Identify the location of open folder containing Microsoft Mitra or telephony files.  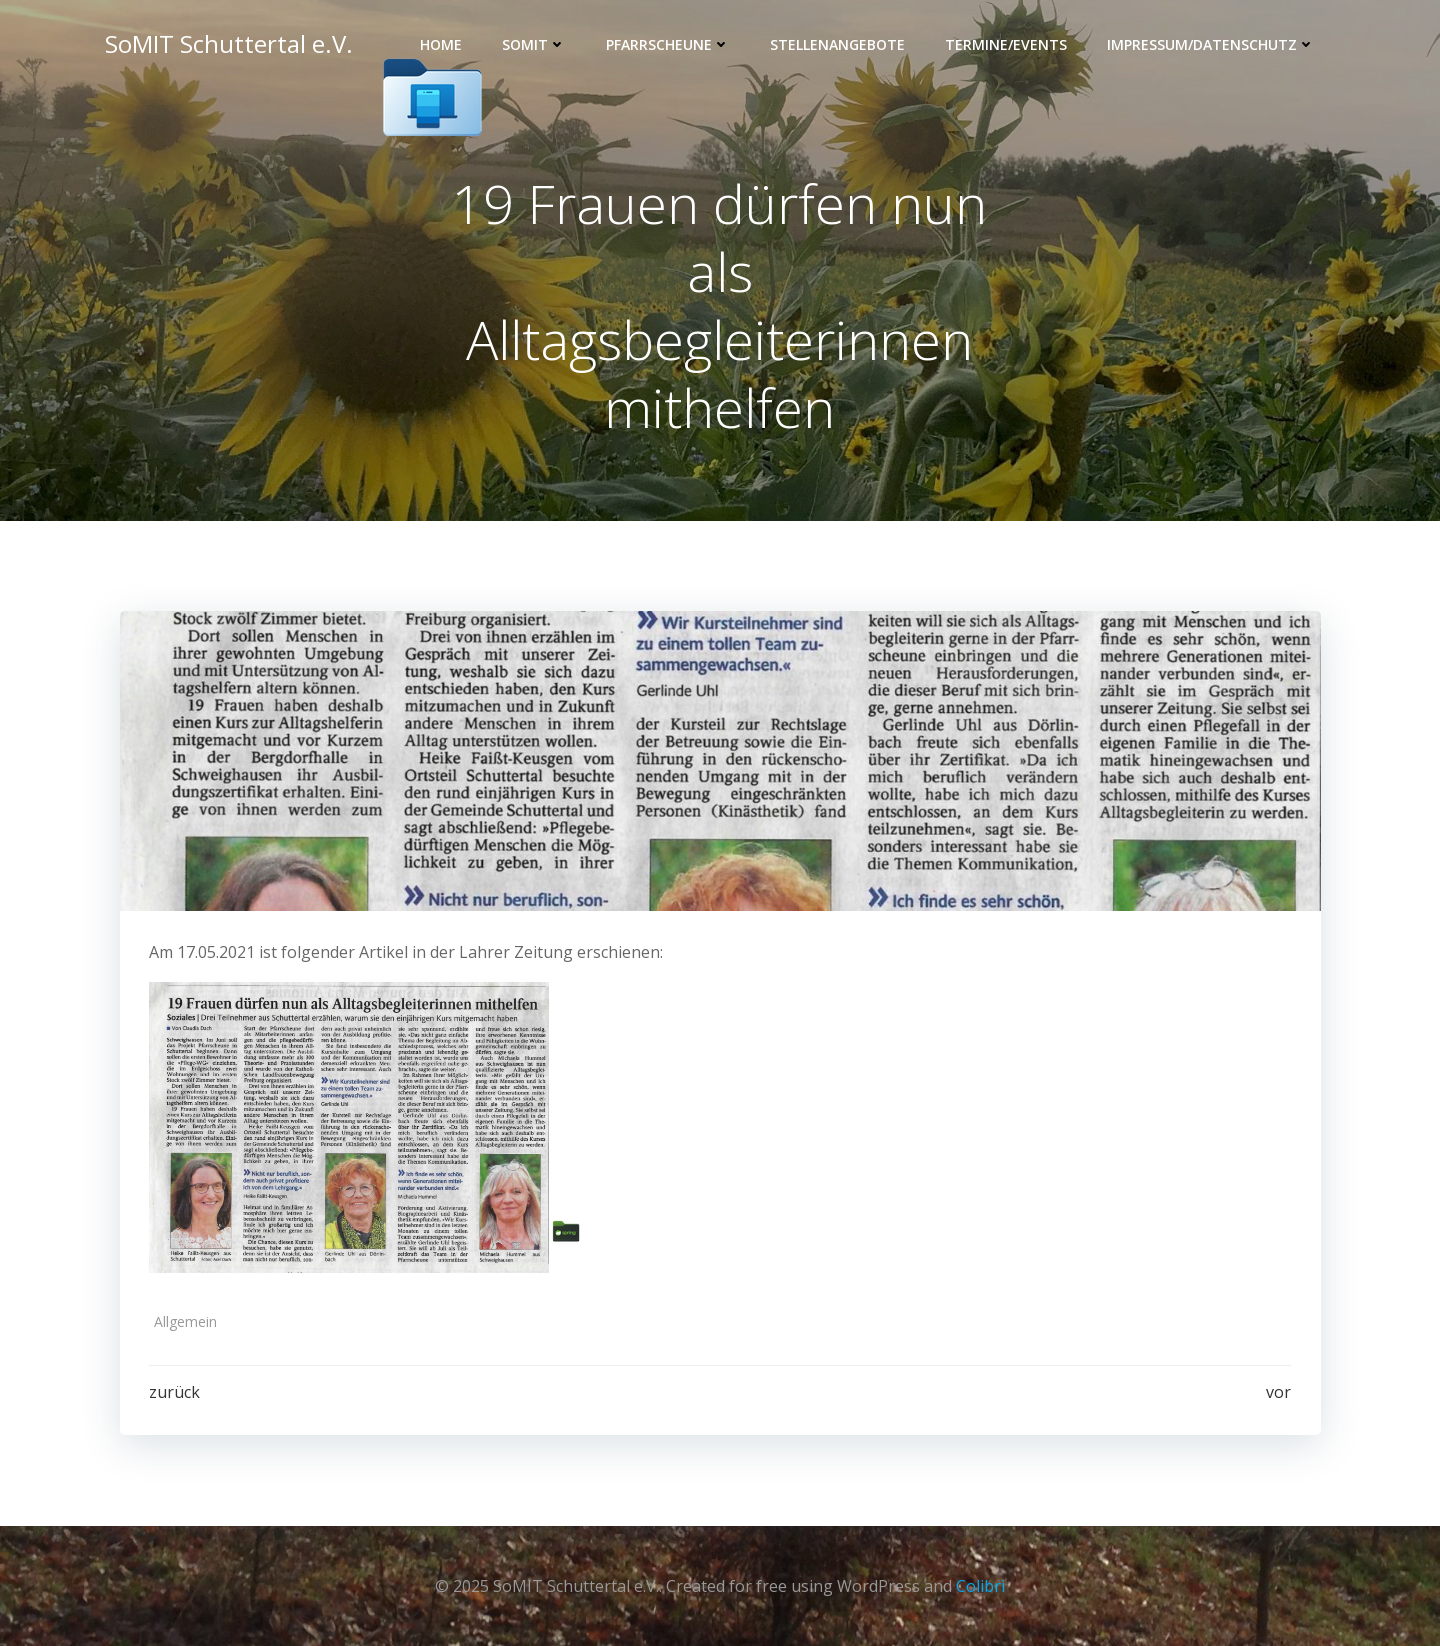
(432, 100).